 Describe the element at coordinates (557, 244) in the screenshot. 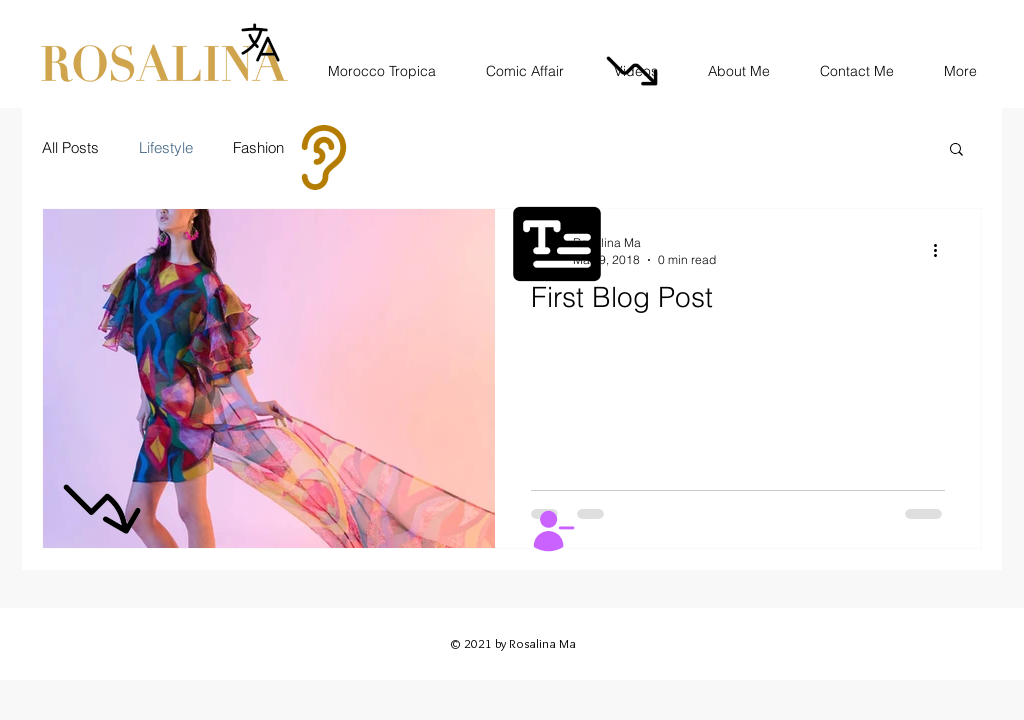

I see `read articles from The New York Times` at that location.